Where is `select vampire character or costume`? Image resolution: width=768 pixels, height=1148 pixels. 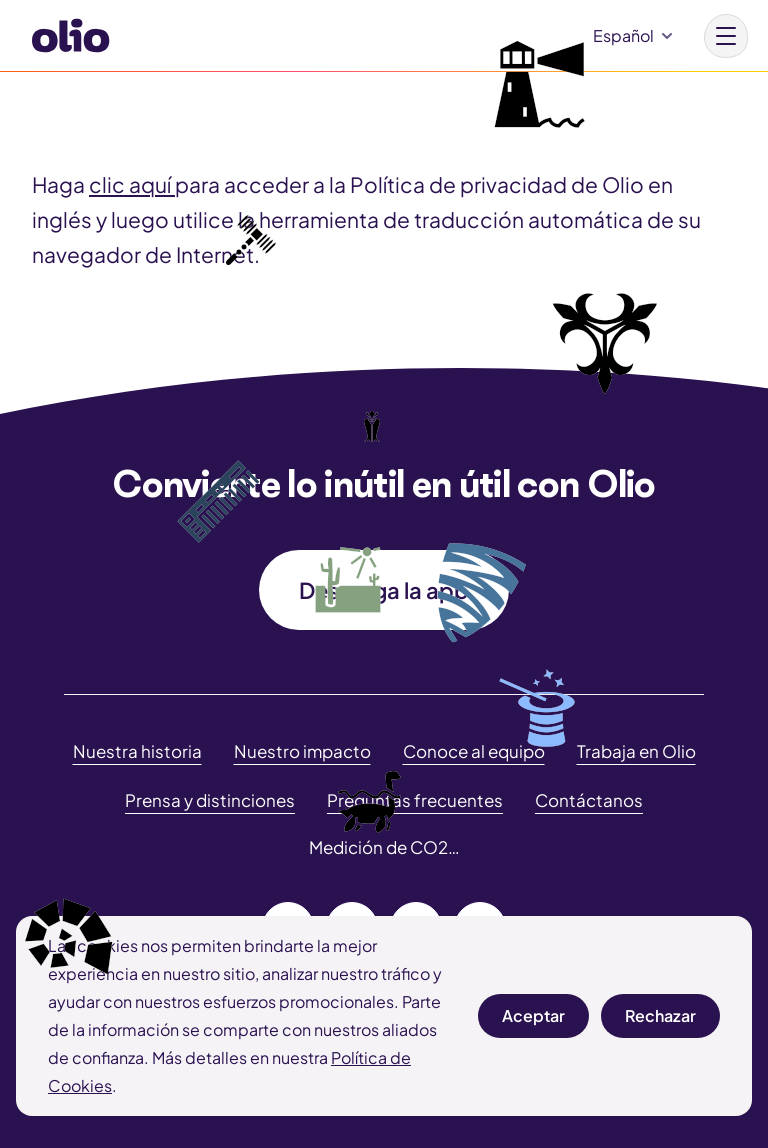 select vampire character or costume is located at coordinates (372, 426).